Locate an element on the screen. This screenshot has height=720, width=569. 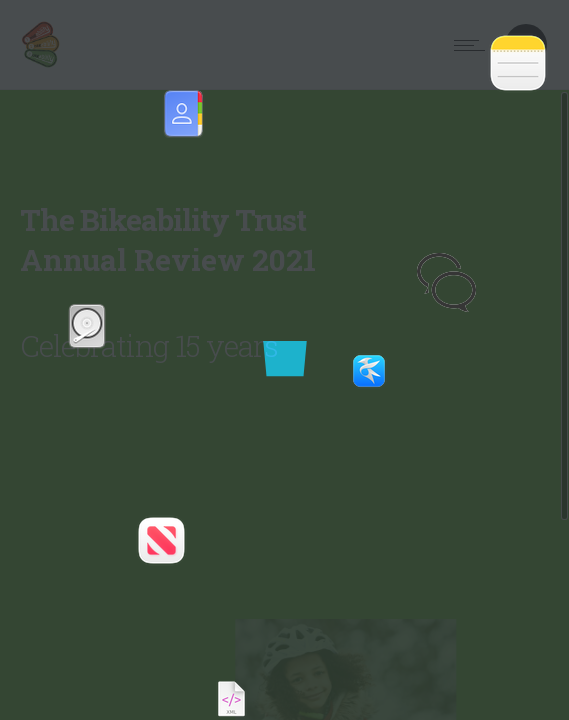
open address book application is located at coordinates (183, 113).